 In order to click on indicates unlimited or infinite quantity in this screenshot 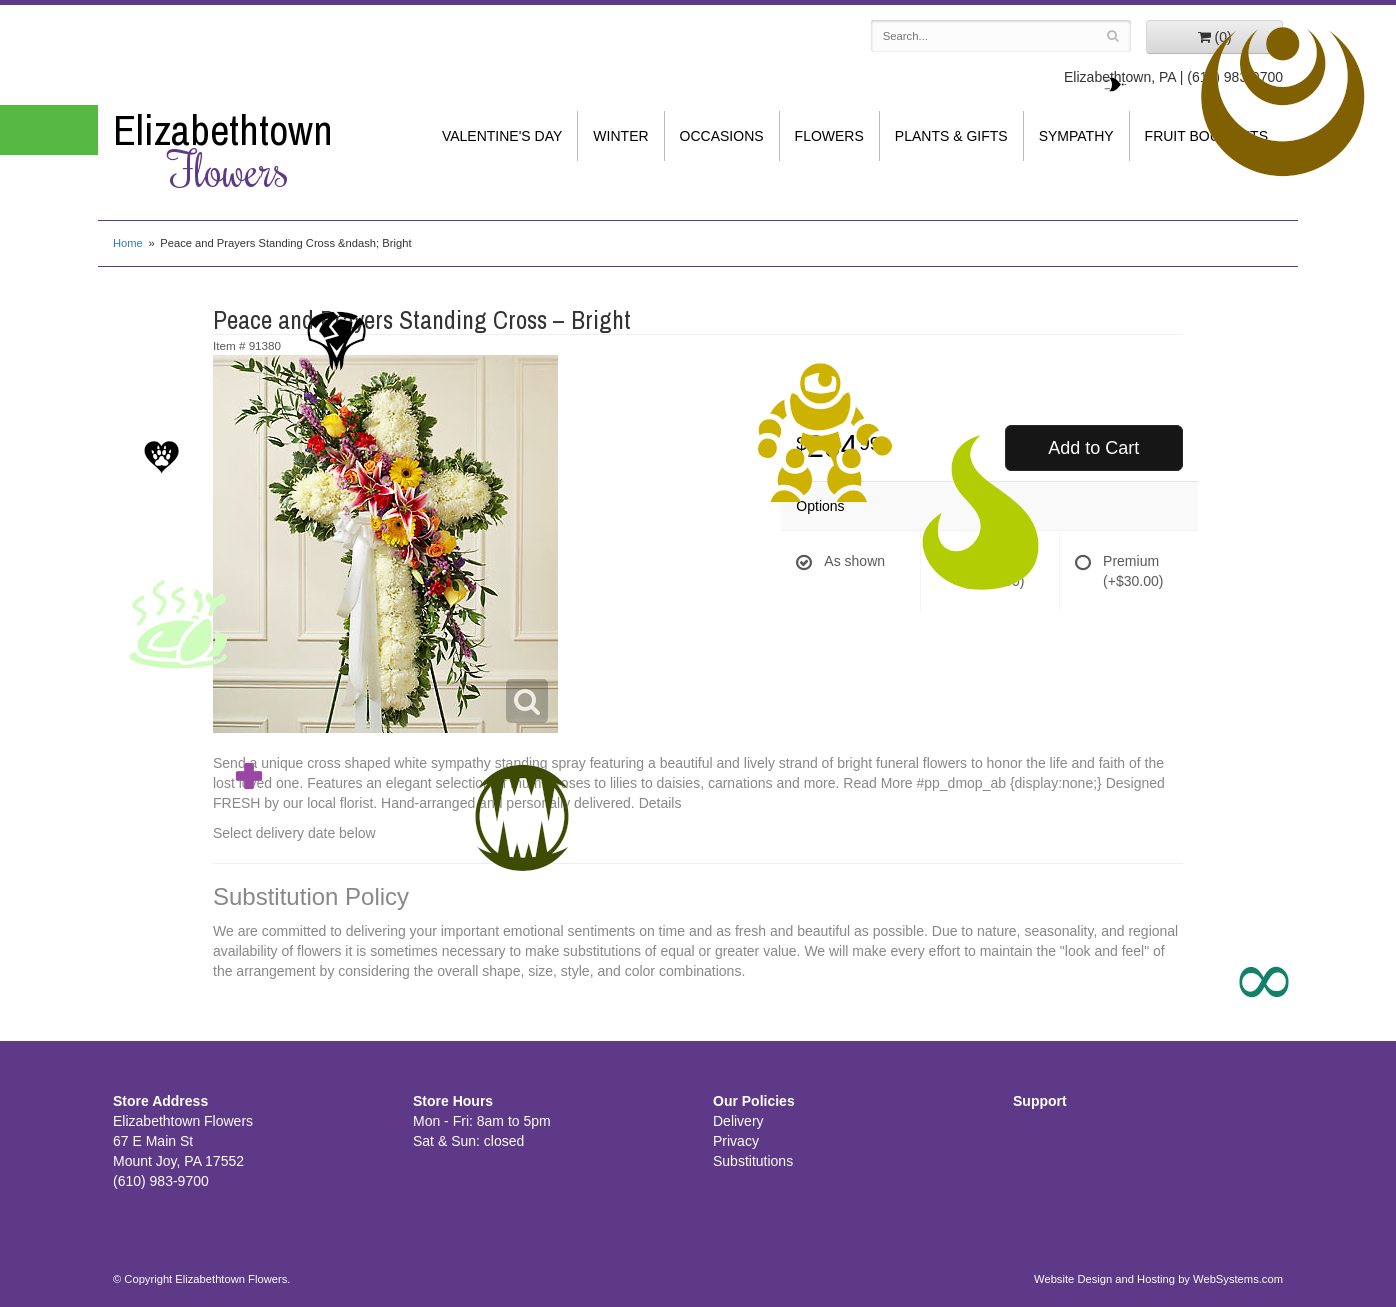, I will do `click(1264, 982)`.